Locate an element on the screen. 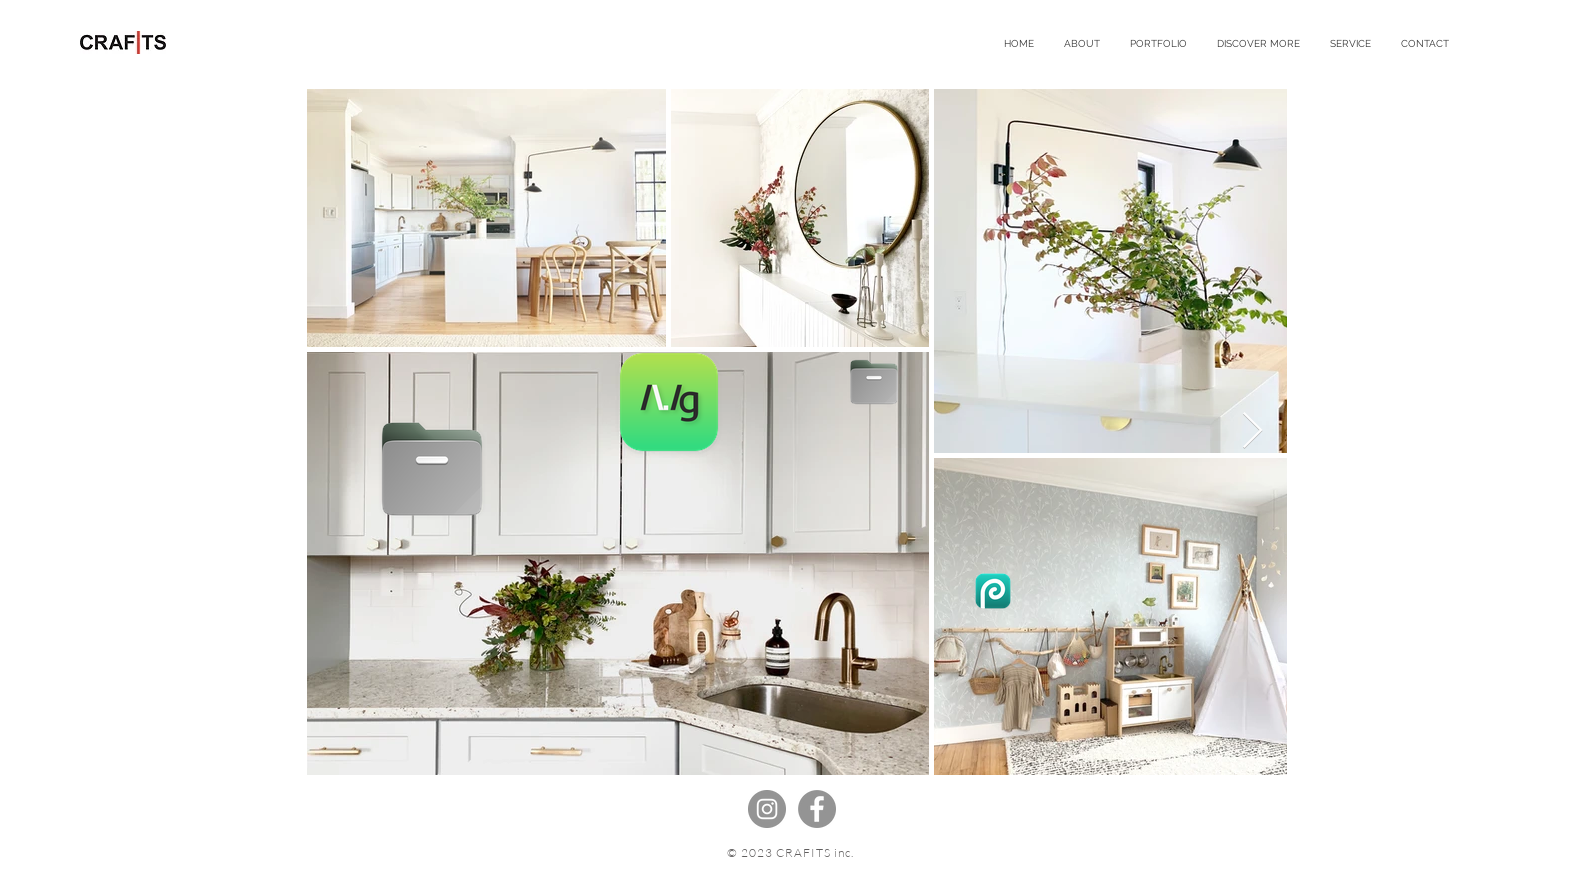 The height and width of the screenshot is (882, 1593). open photopea image editing app is located at coordinates (993, 591).